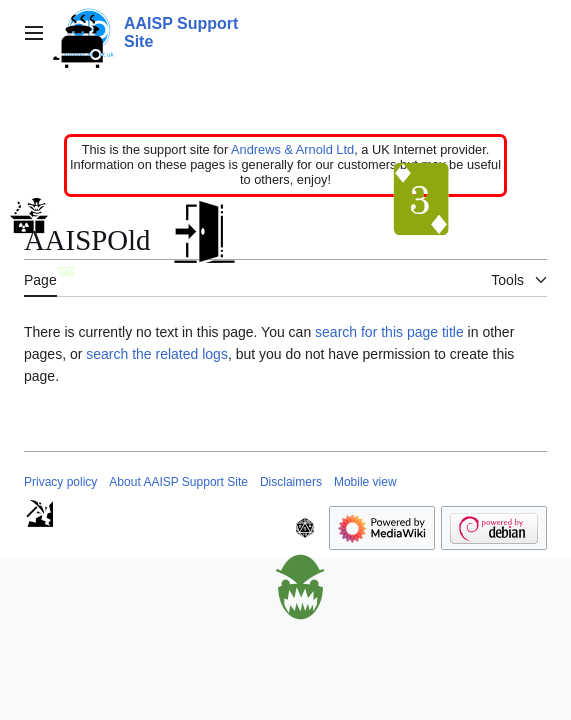 This screenshot has height=720, width=571. I want to click on select lizardman character or race, so click(301, 587).